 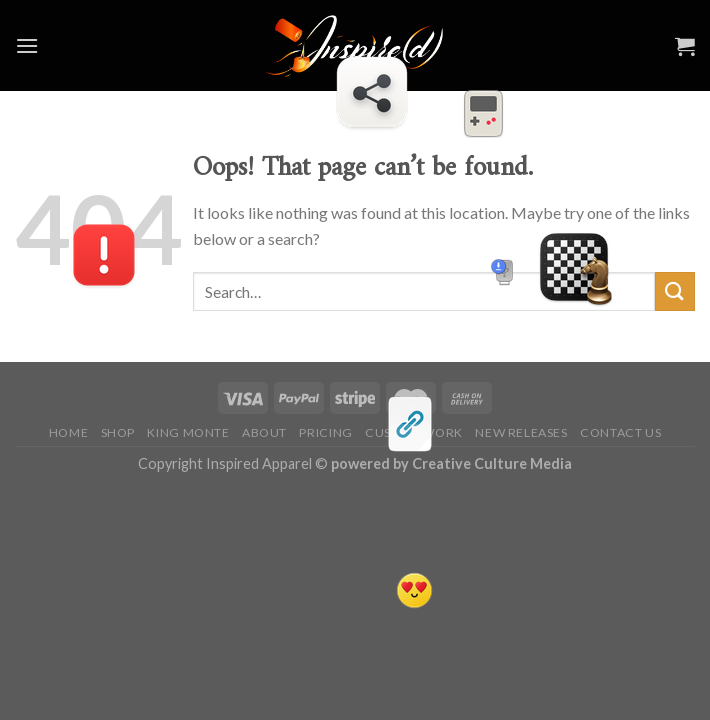 I want to click on create a bootable USB drive, so click(x=504, y=272).